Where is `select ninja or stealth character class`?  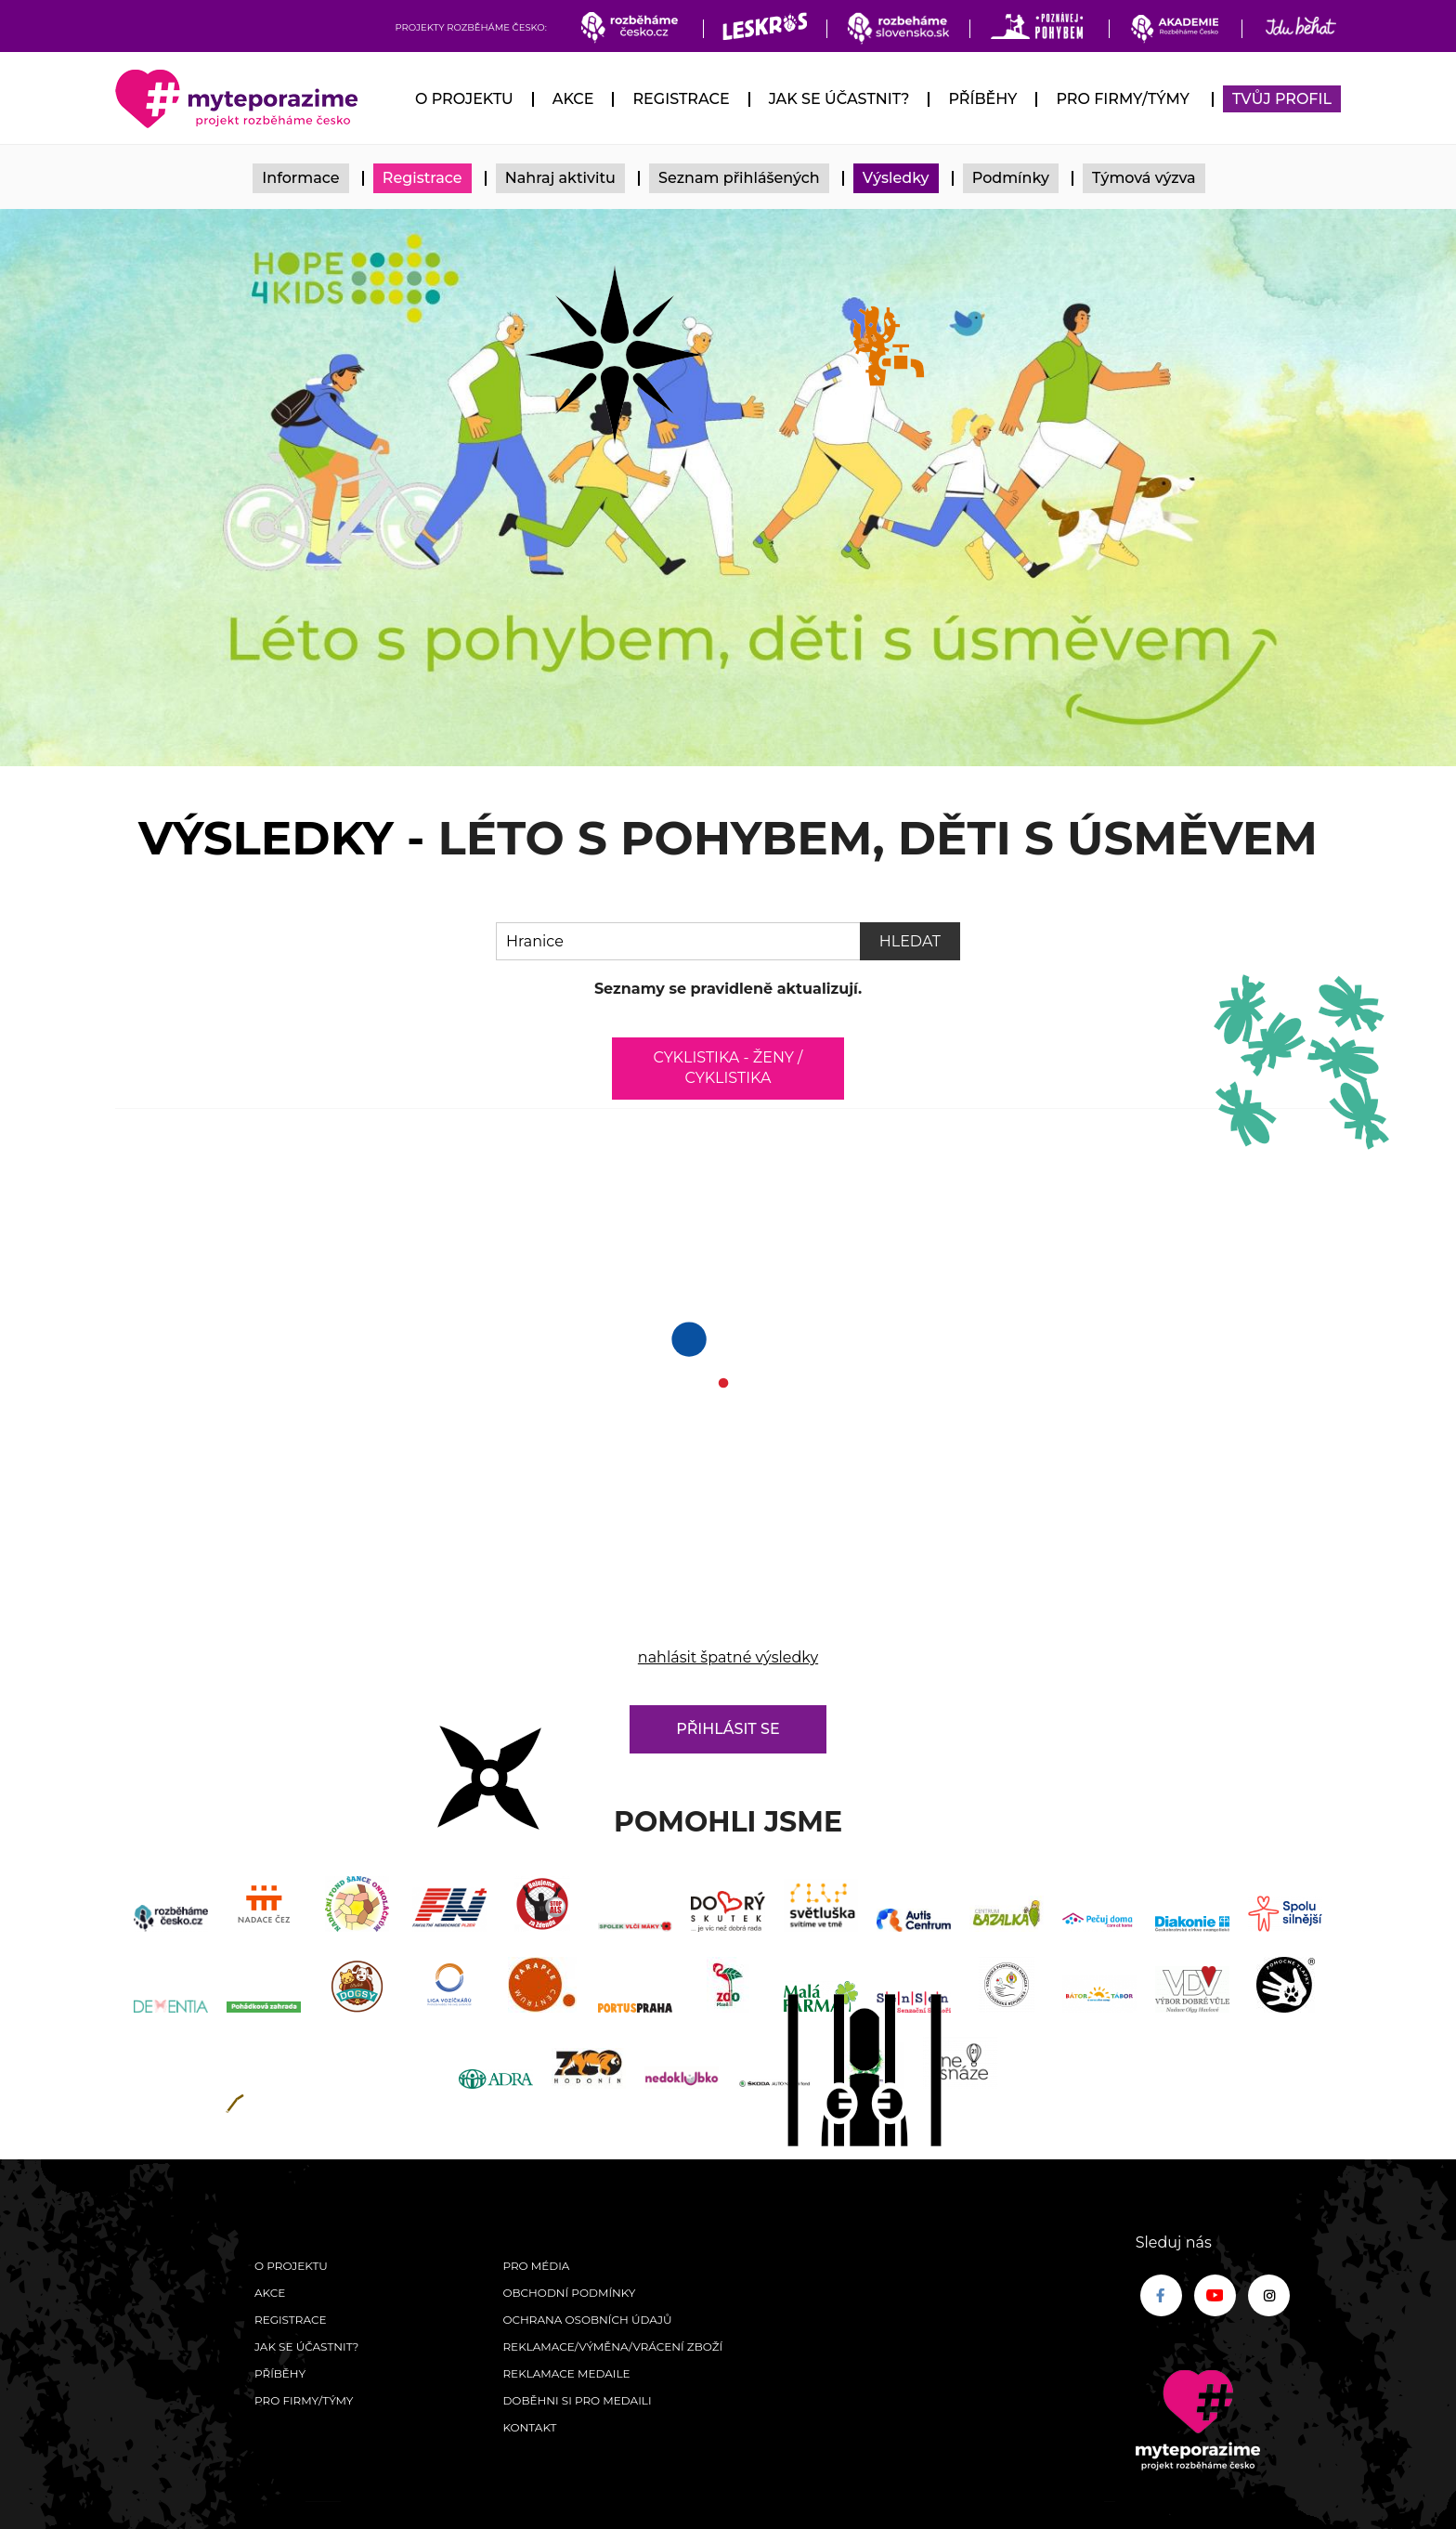 select ninja or stealth character class is located at coordinates (489, 1778).